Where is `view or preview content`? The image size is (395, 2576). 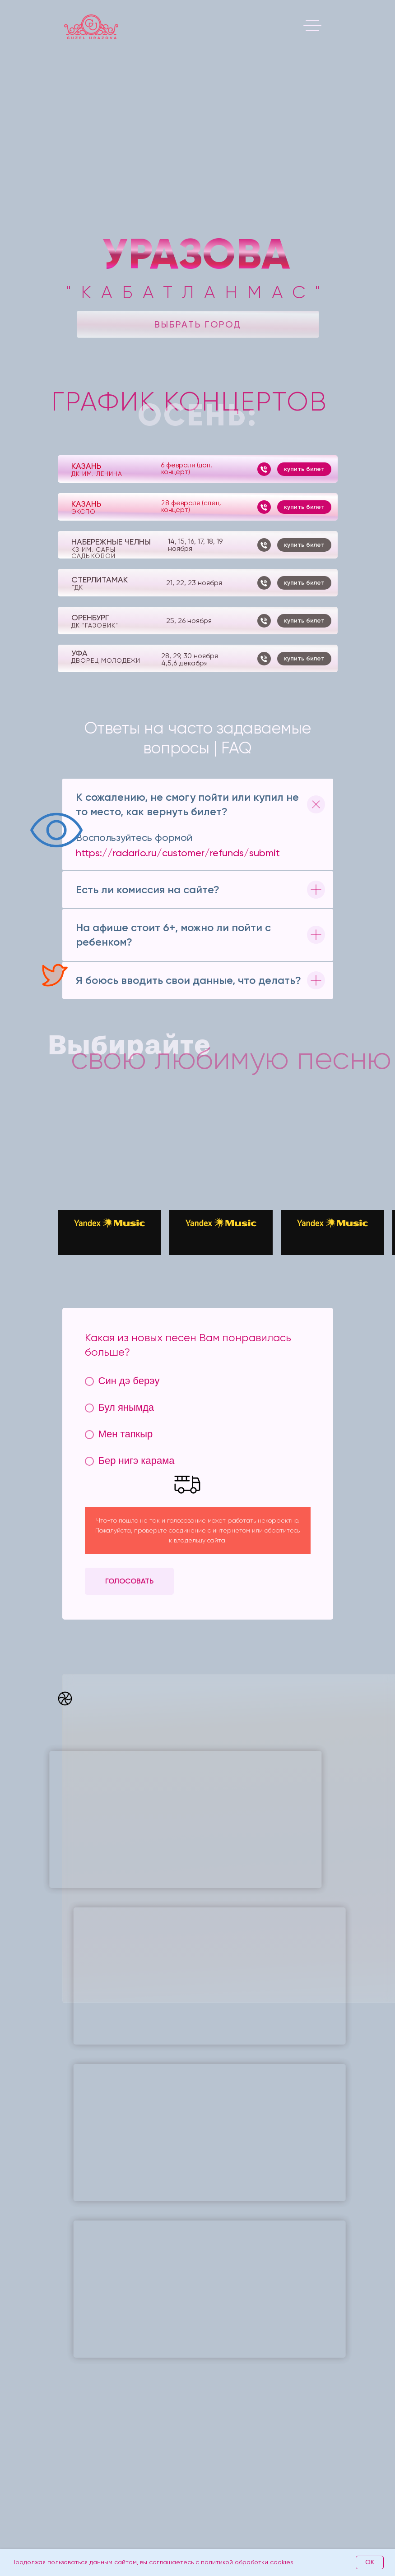 view or preview content is located at coordinates (56, 830).